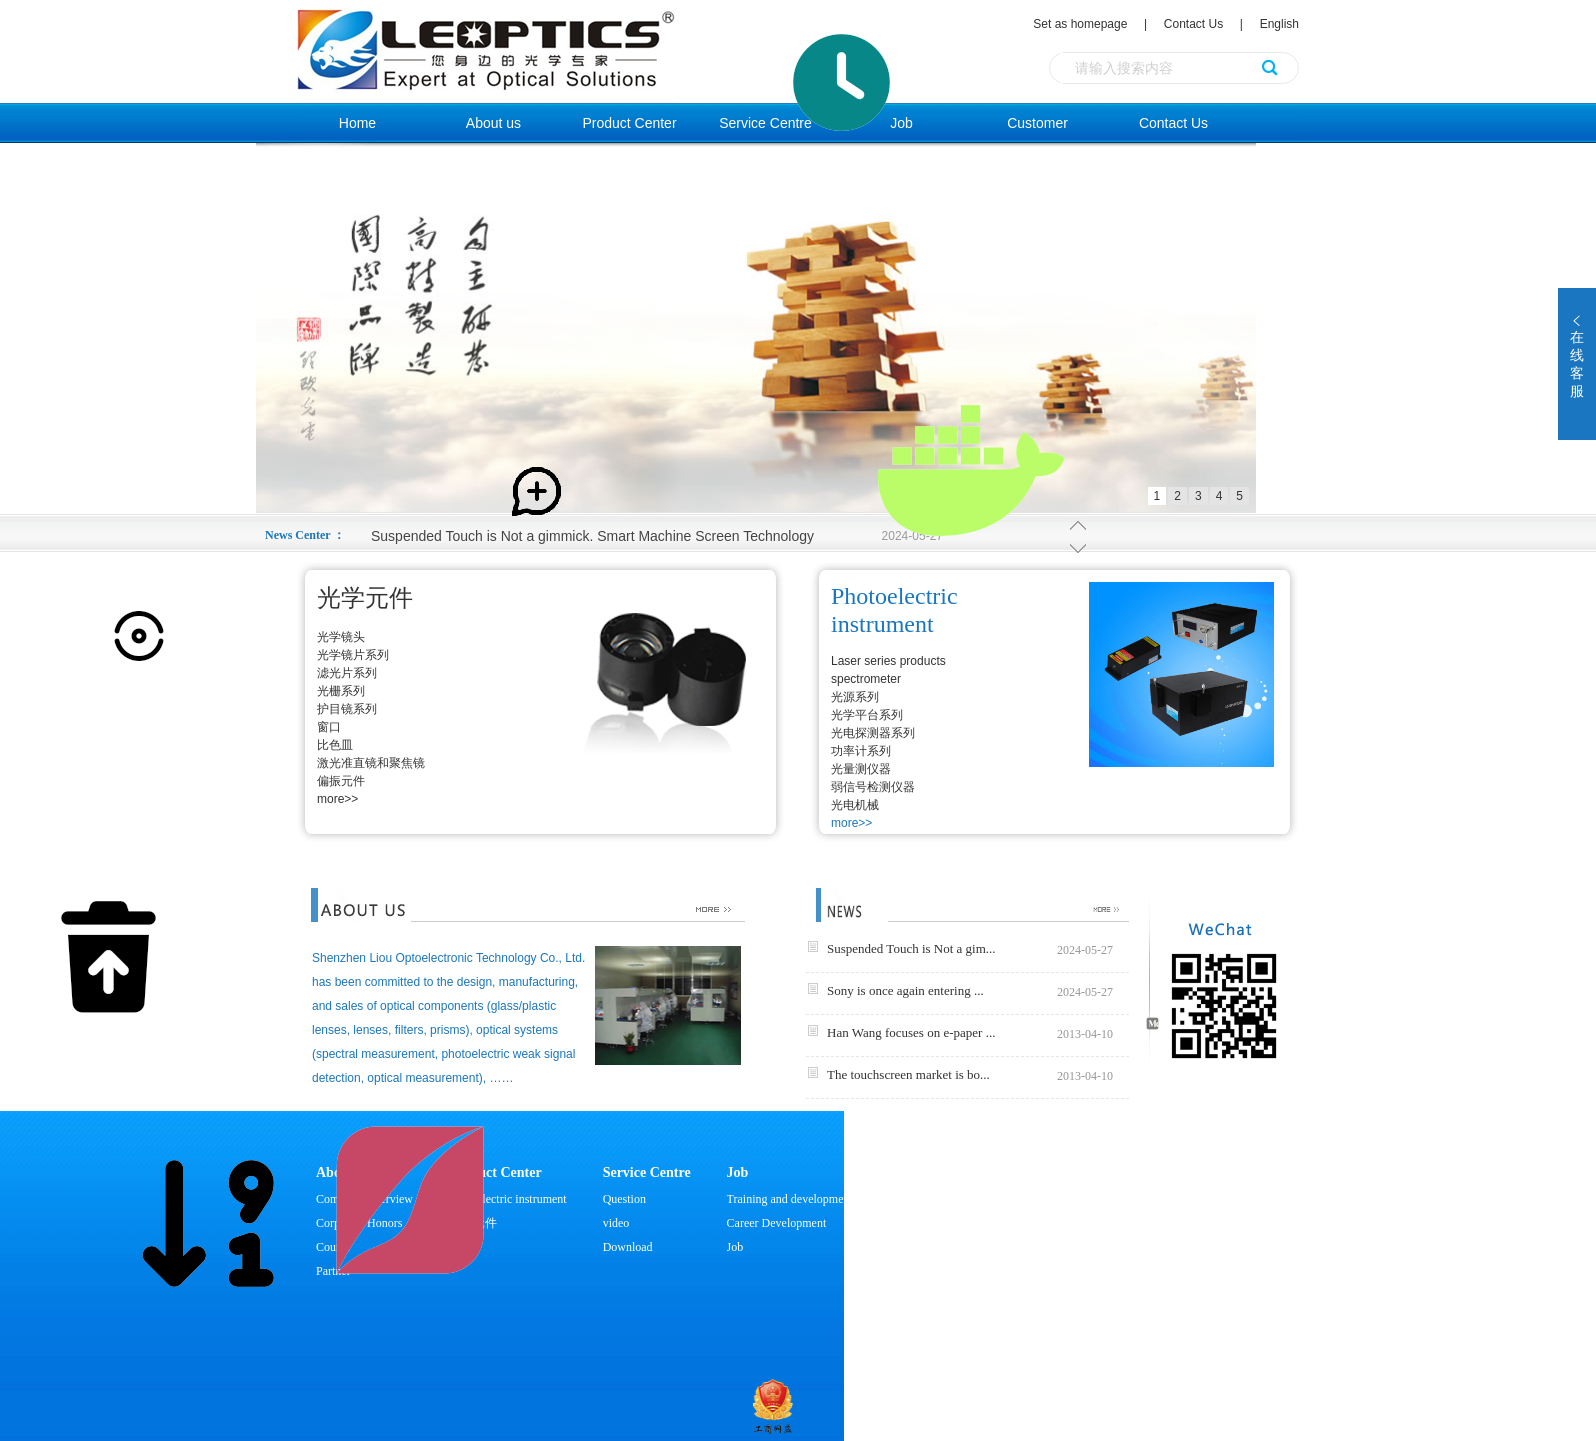  I want to click on pied piper company logo, so click(410, 1200).